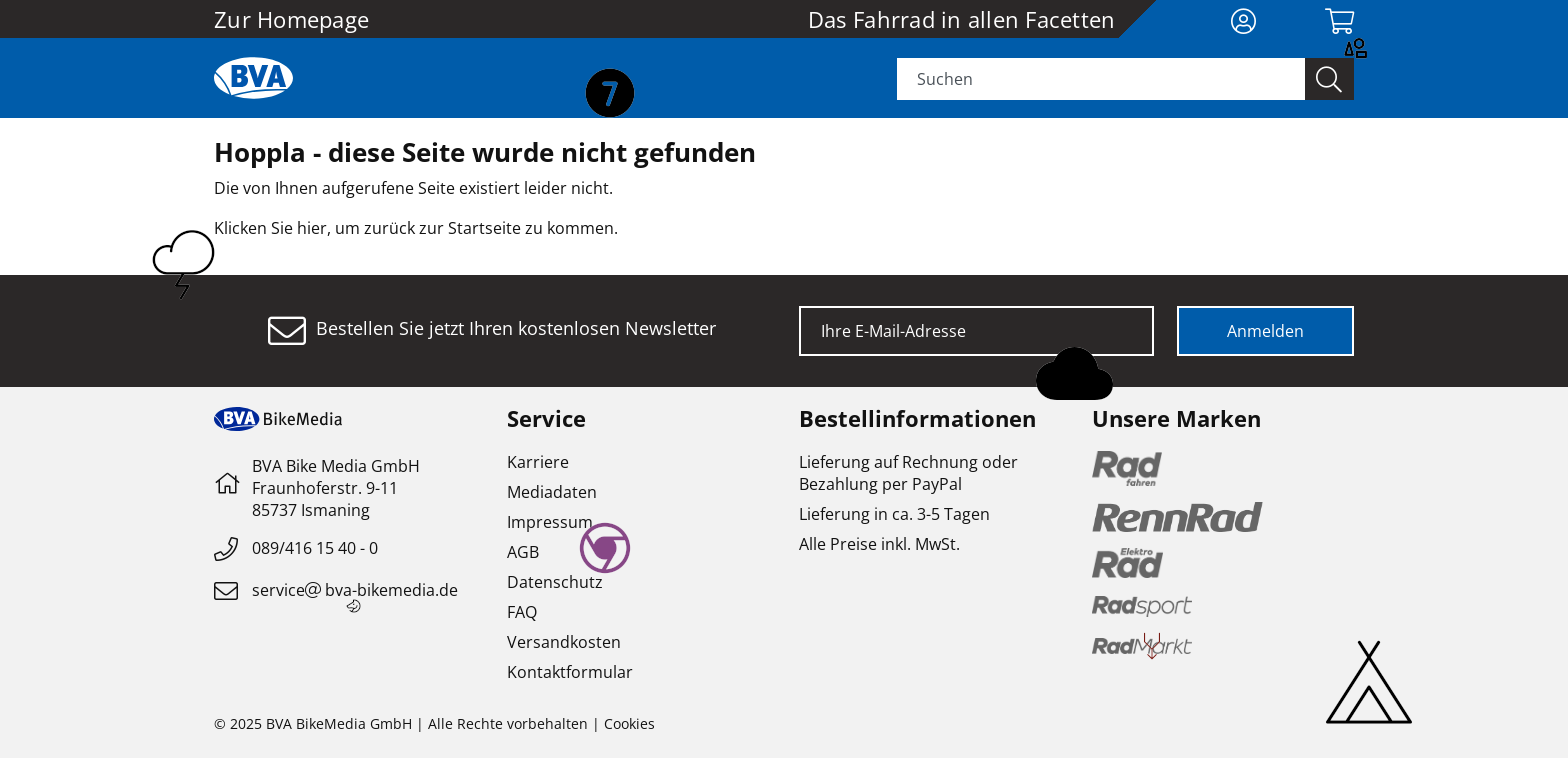  Describe the element at coordinates (1369, 687) in the screenshot. I see `access camping or outdoor accommodation options` at that location.